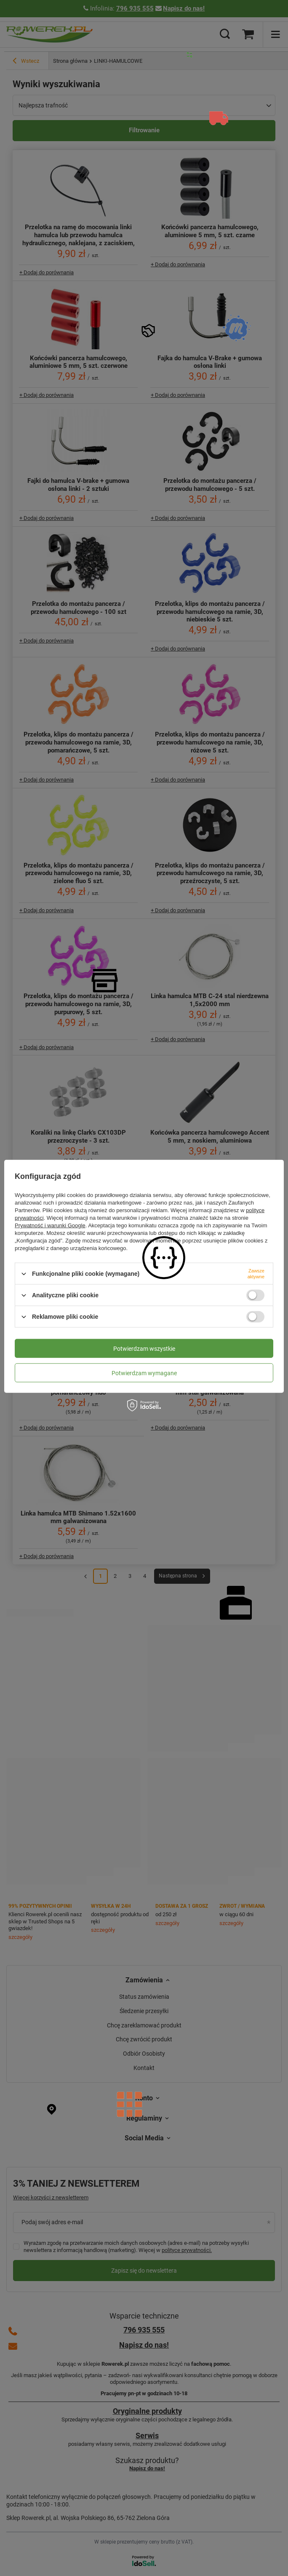  Describe the element at coordinates (219, 117) in the screenshot. I see `track your delivery or shipment` at that location.